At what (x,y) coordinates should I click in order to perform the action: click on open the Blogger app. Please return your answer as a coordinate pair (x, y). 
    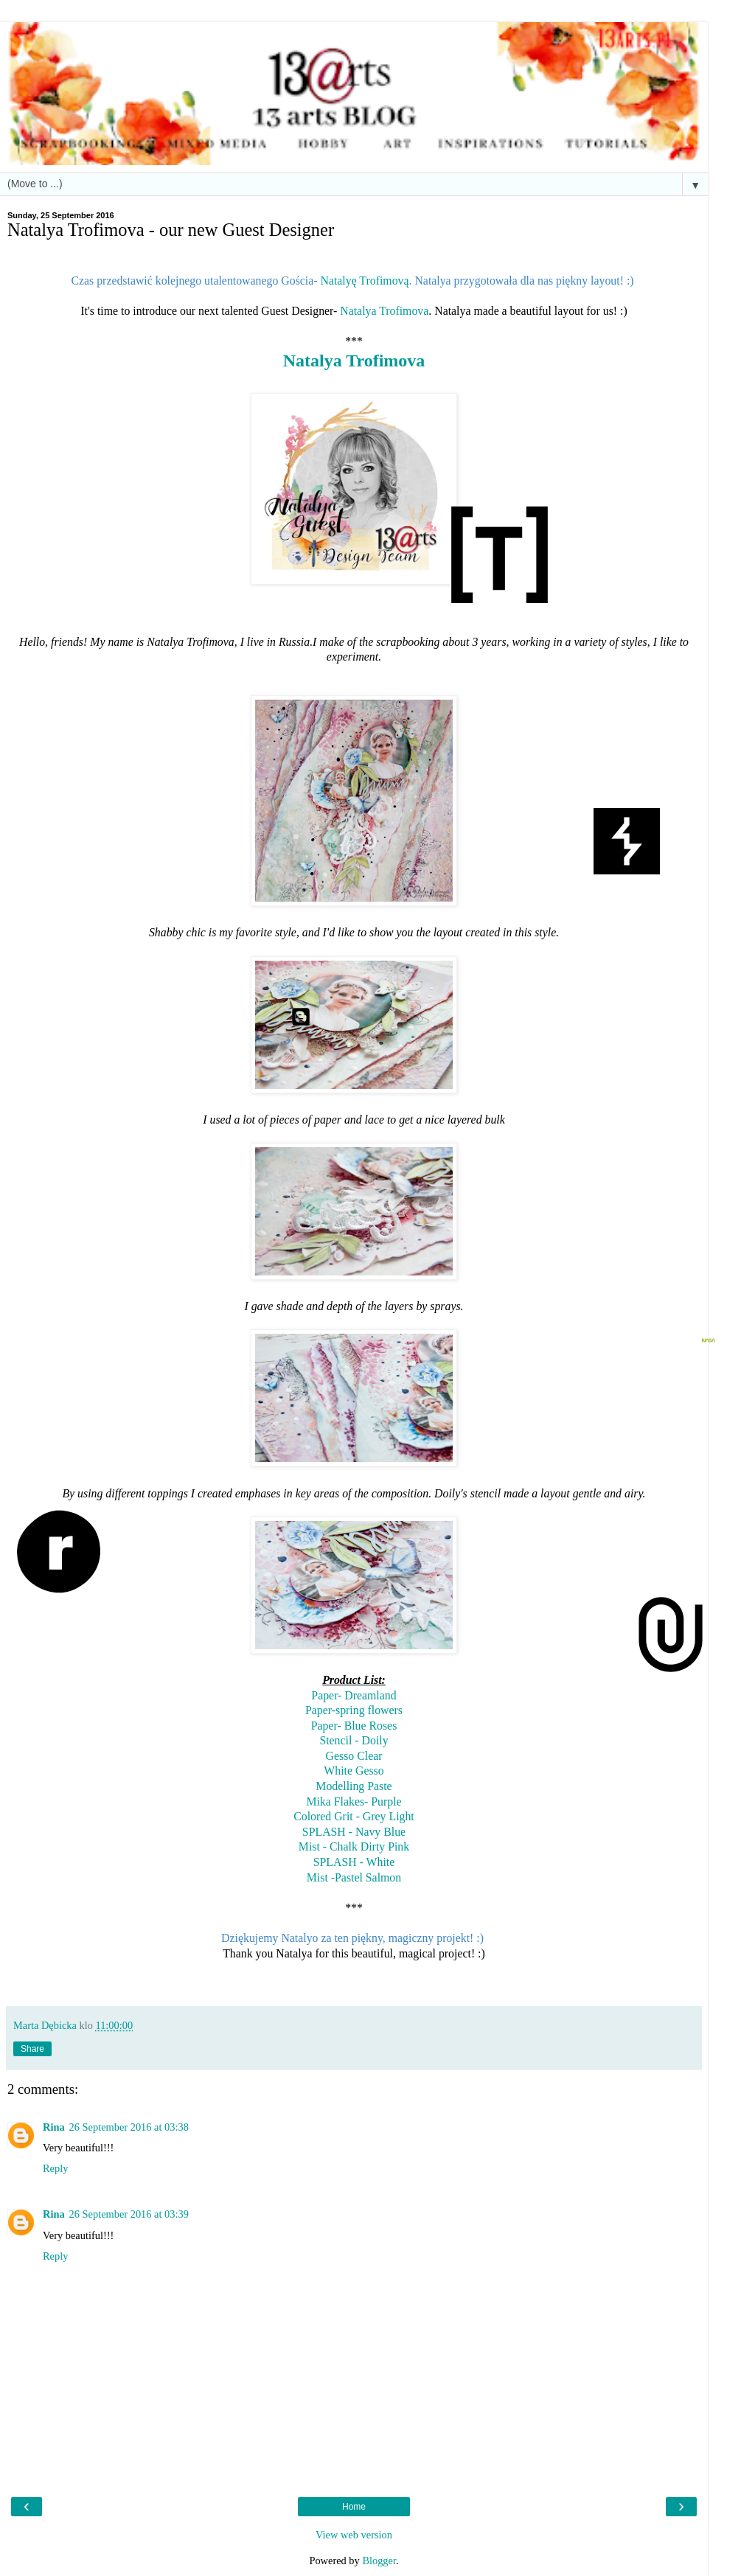
    Looking at the image, I should click on (301, 1017).